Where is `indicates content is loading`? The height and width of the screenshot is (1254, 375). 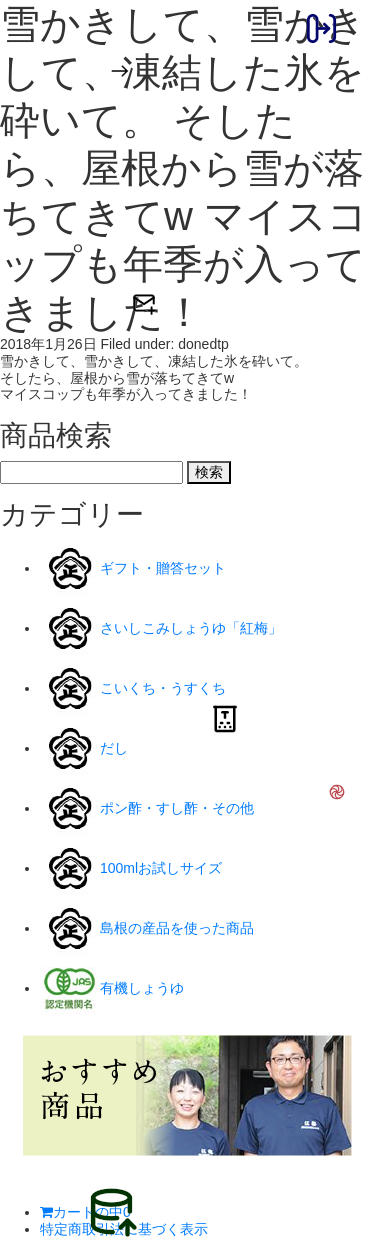 indicates content is loading is located at coordinates (337, 792).